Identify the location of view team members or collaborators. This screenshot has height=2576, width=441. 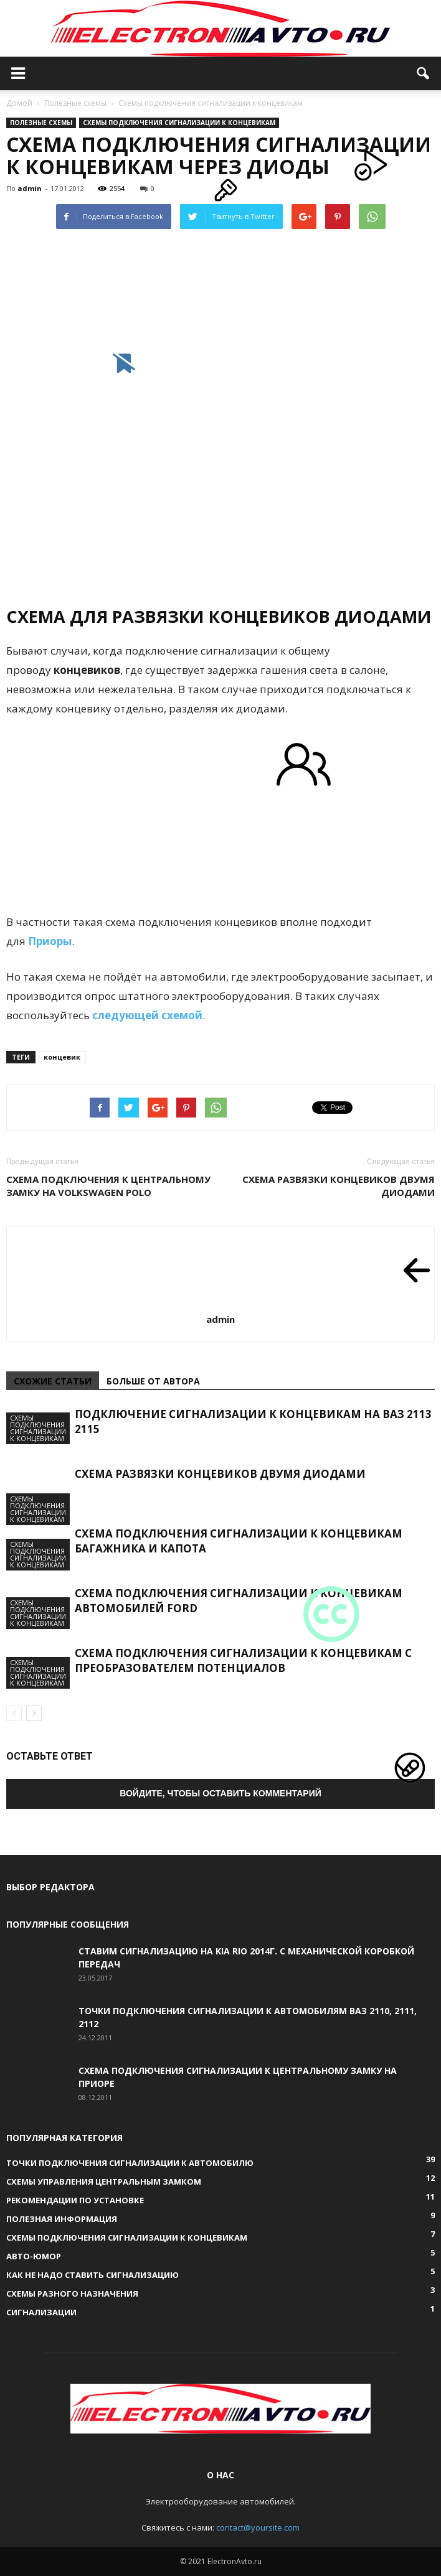
(303, 764).